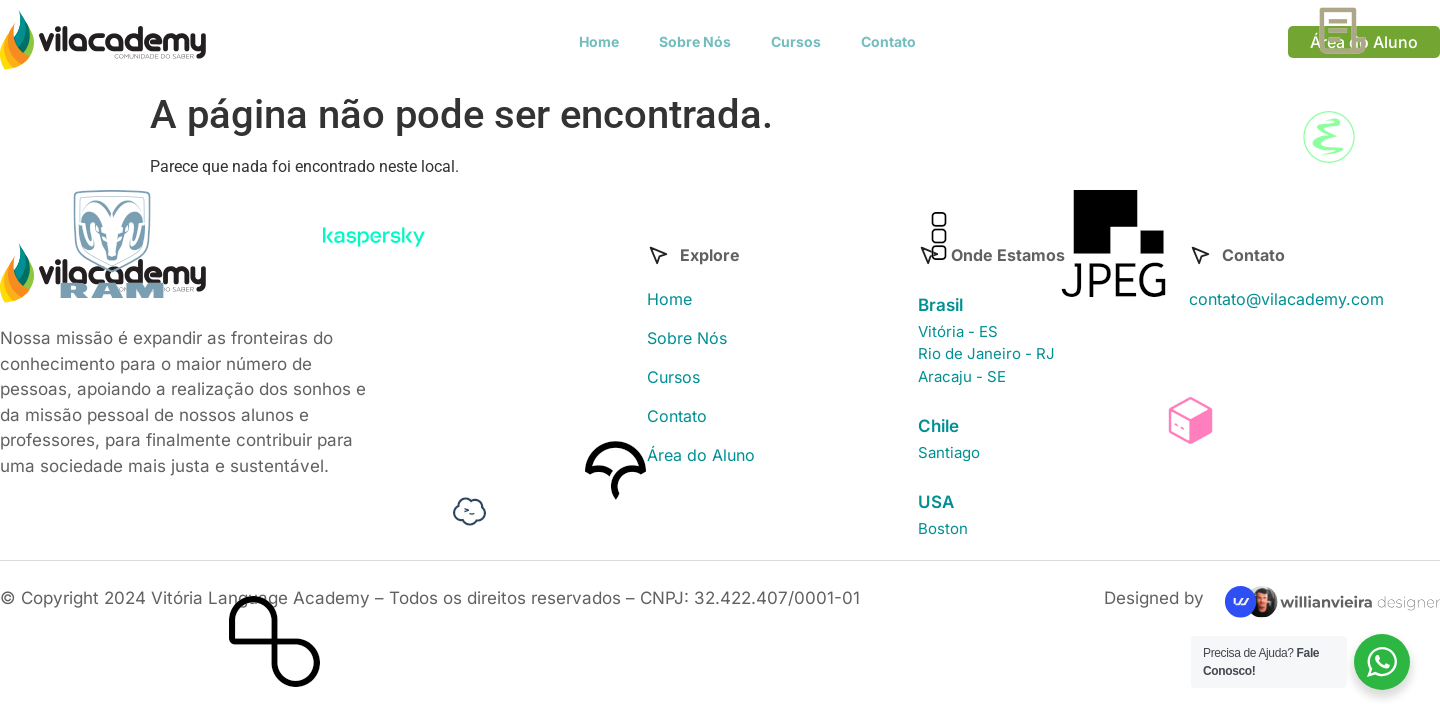  Describe the element at coordinates (112, 244) in the screenshot. I see `RAM trucks brand logo` at that location.